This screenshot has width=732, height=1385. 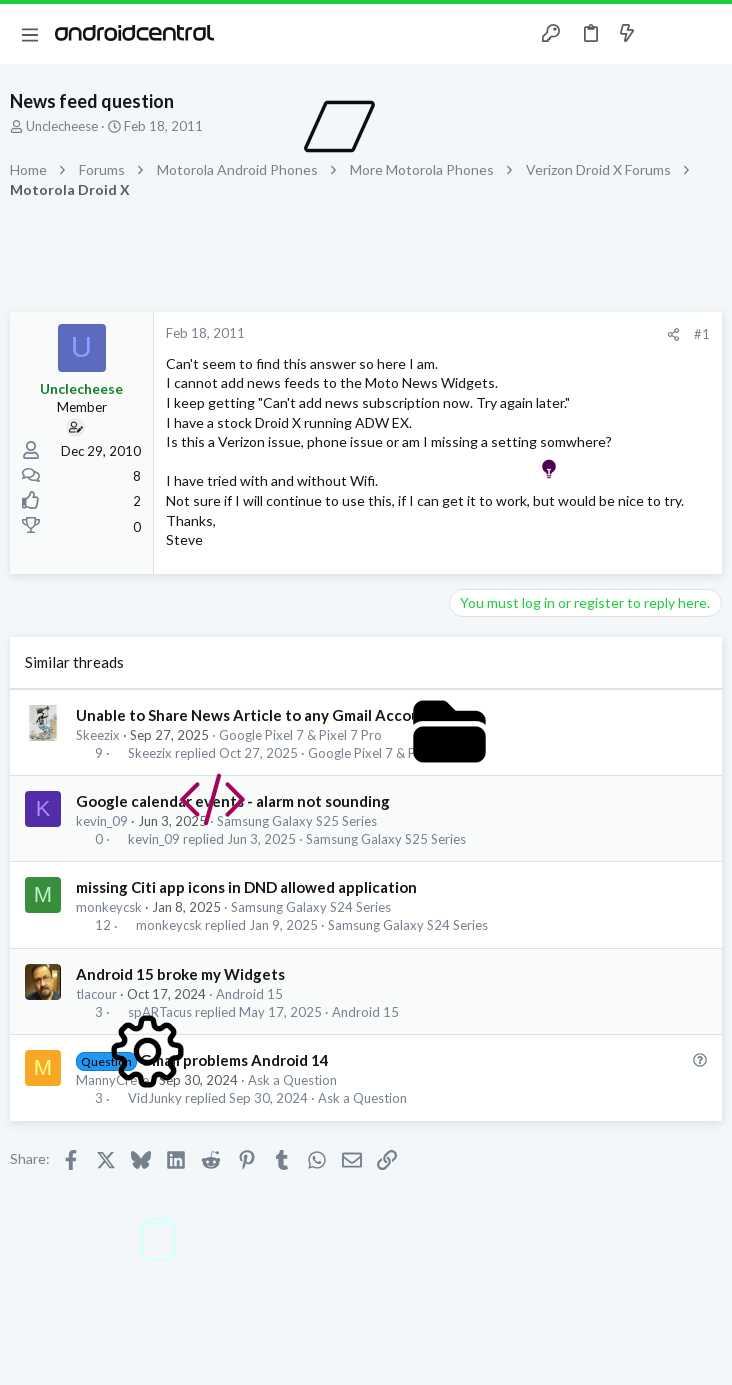 I want to click on open folder to view files, so click(x=449, y=731).